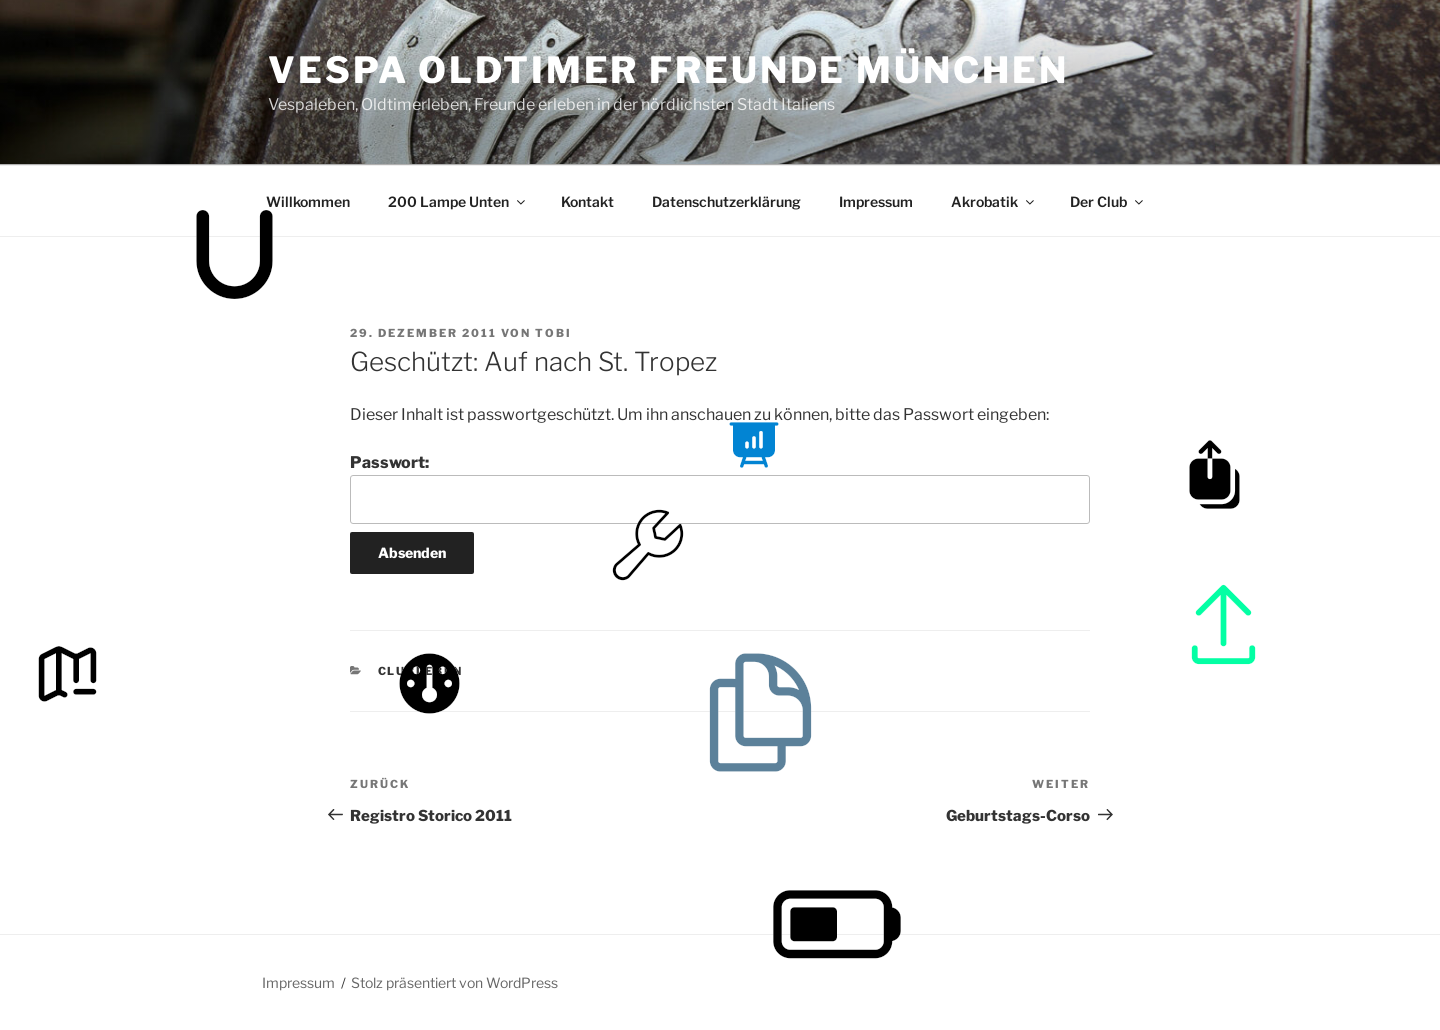  What do you see at coordinates (837, 920) in the screenshot?
I see `indicates battery at 50% charge` at bounding box center [837, 920].